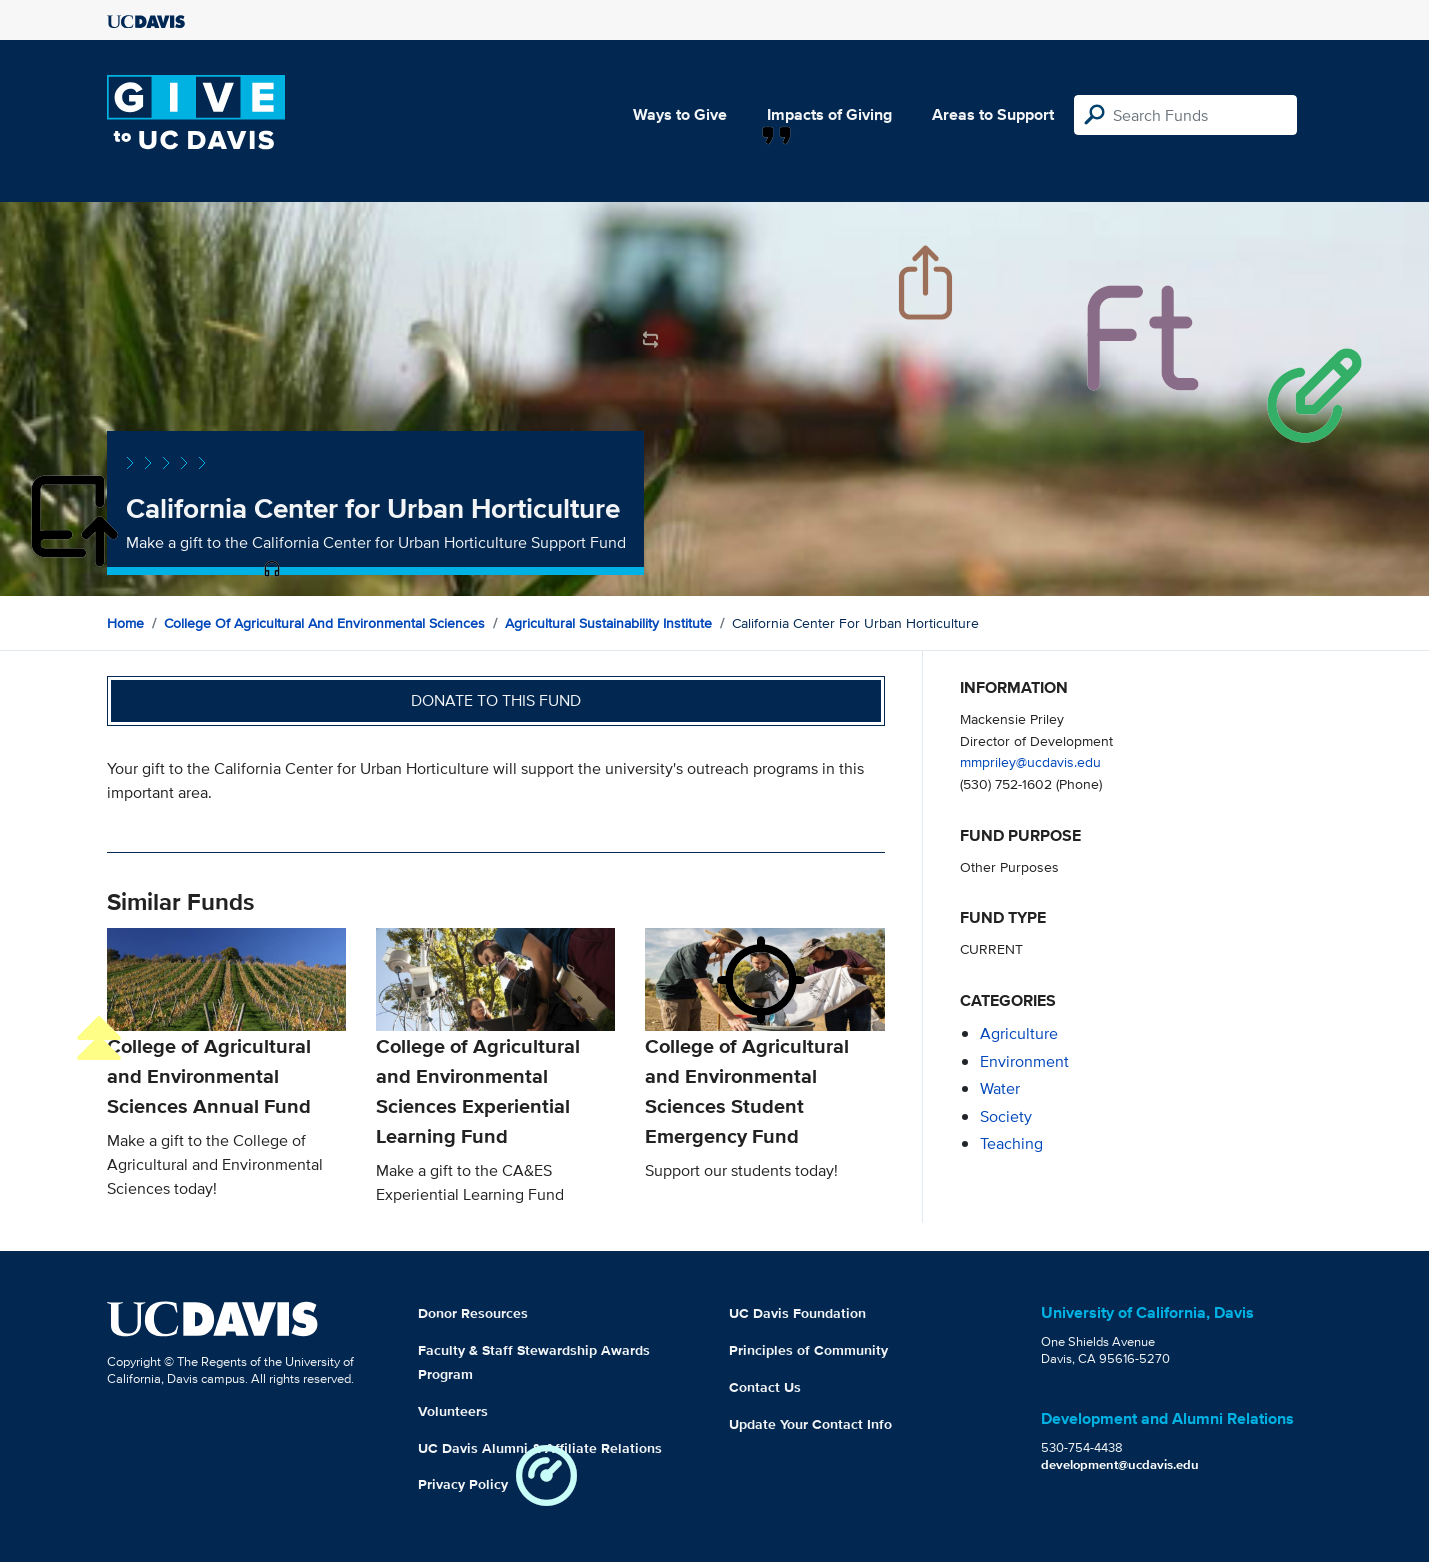 Image resolution: width=1429 pixels, height=1562 pixels. What do you see at coordinates (1143, 341) in the screenshot?
I see `indicates hungarian forint currency` at bounding box center [1143, 341].